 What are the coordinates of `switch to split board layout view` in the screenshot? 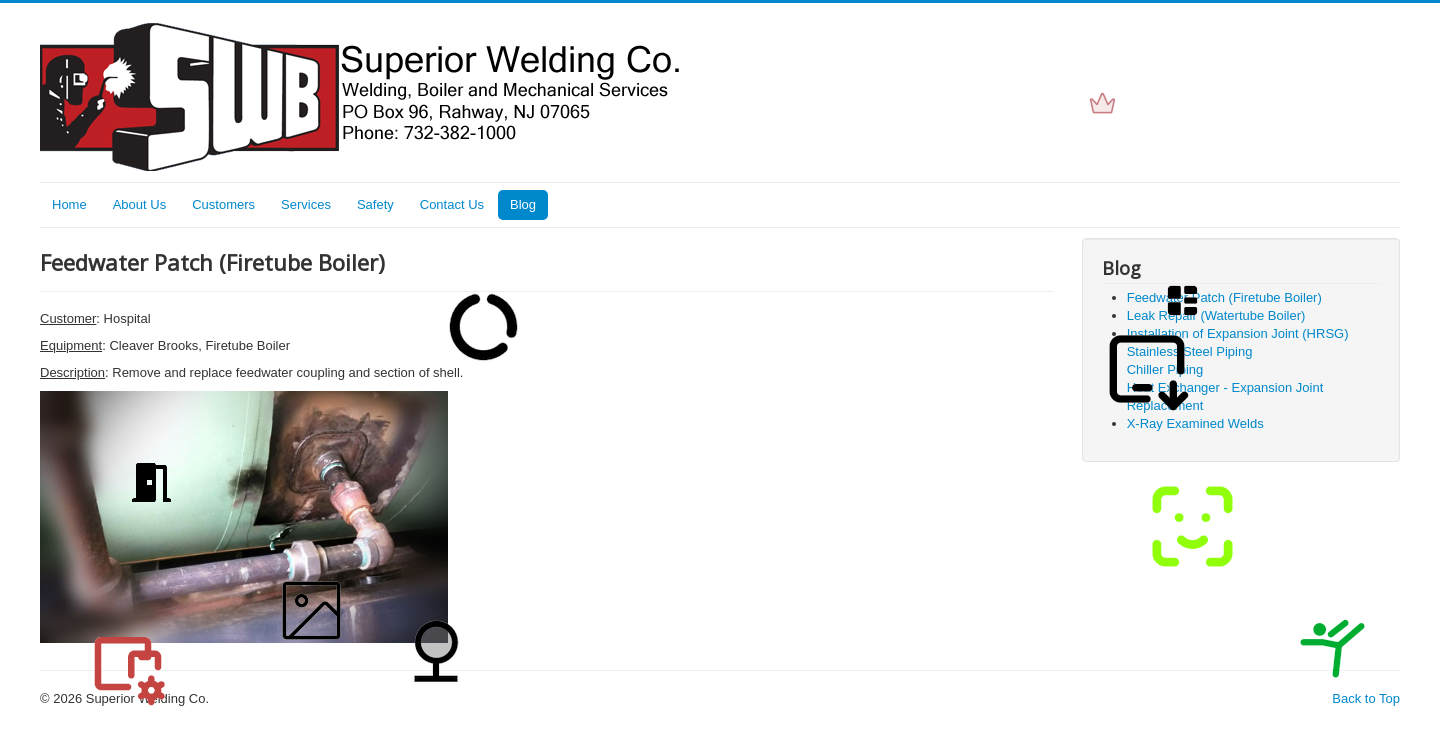 It's located at (1182, 300).